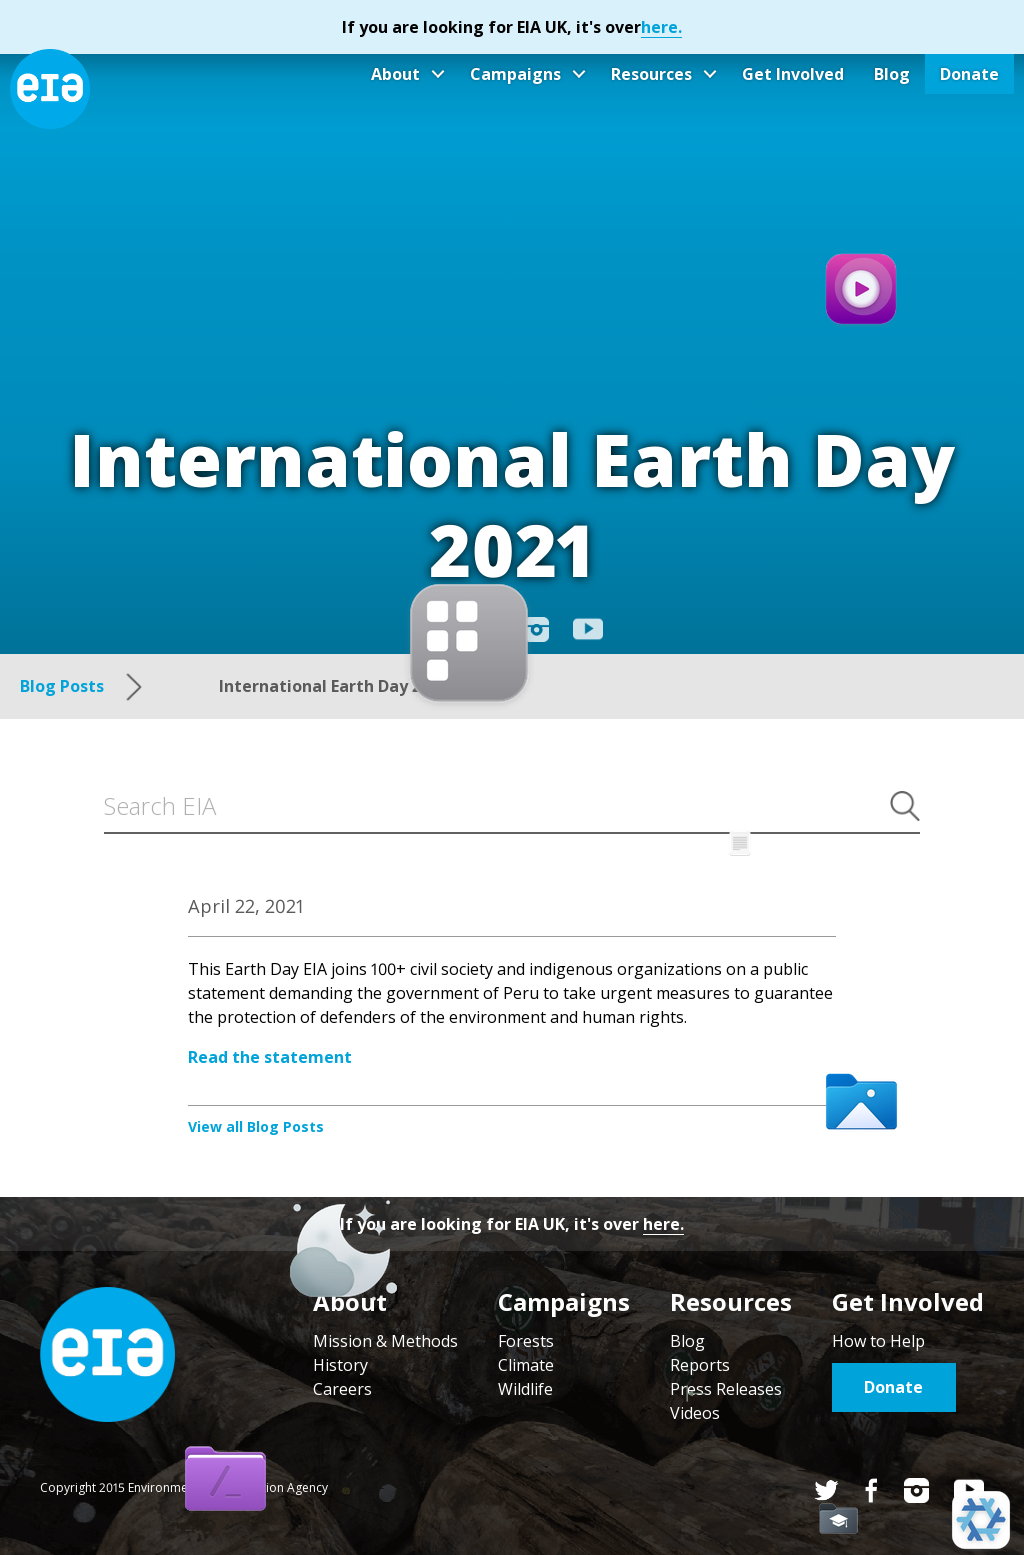 This screenshot has width=1024, height=1555. What do you see at coordinates (981, 1520) in the screenshot?
I see `open nixos configuration or settings` at bounding box center [981, 1520].